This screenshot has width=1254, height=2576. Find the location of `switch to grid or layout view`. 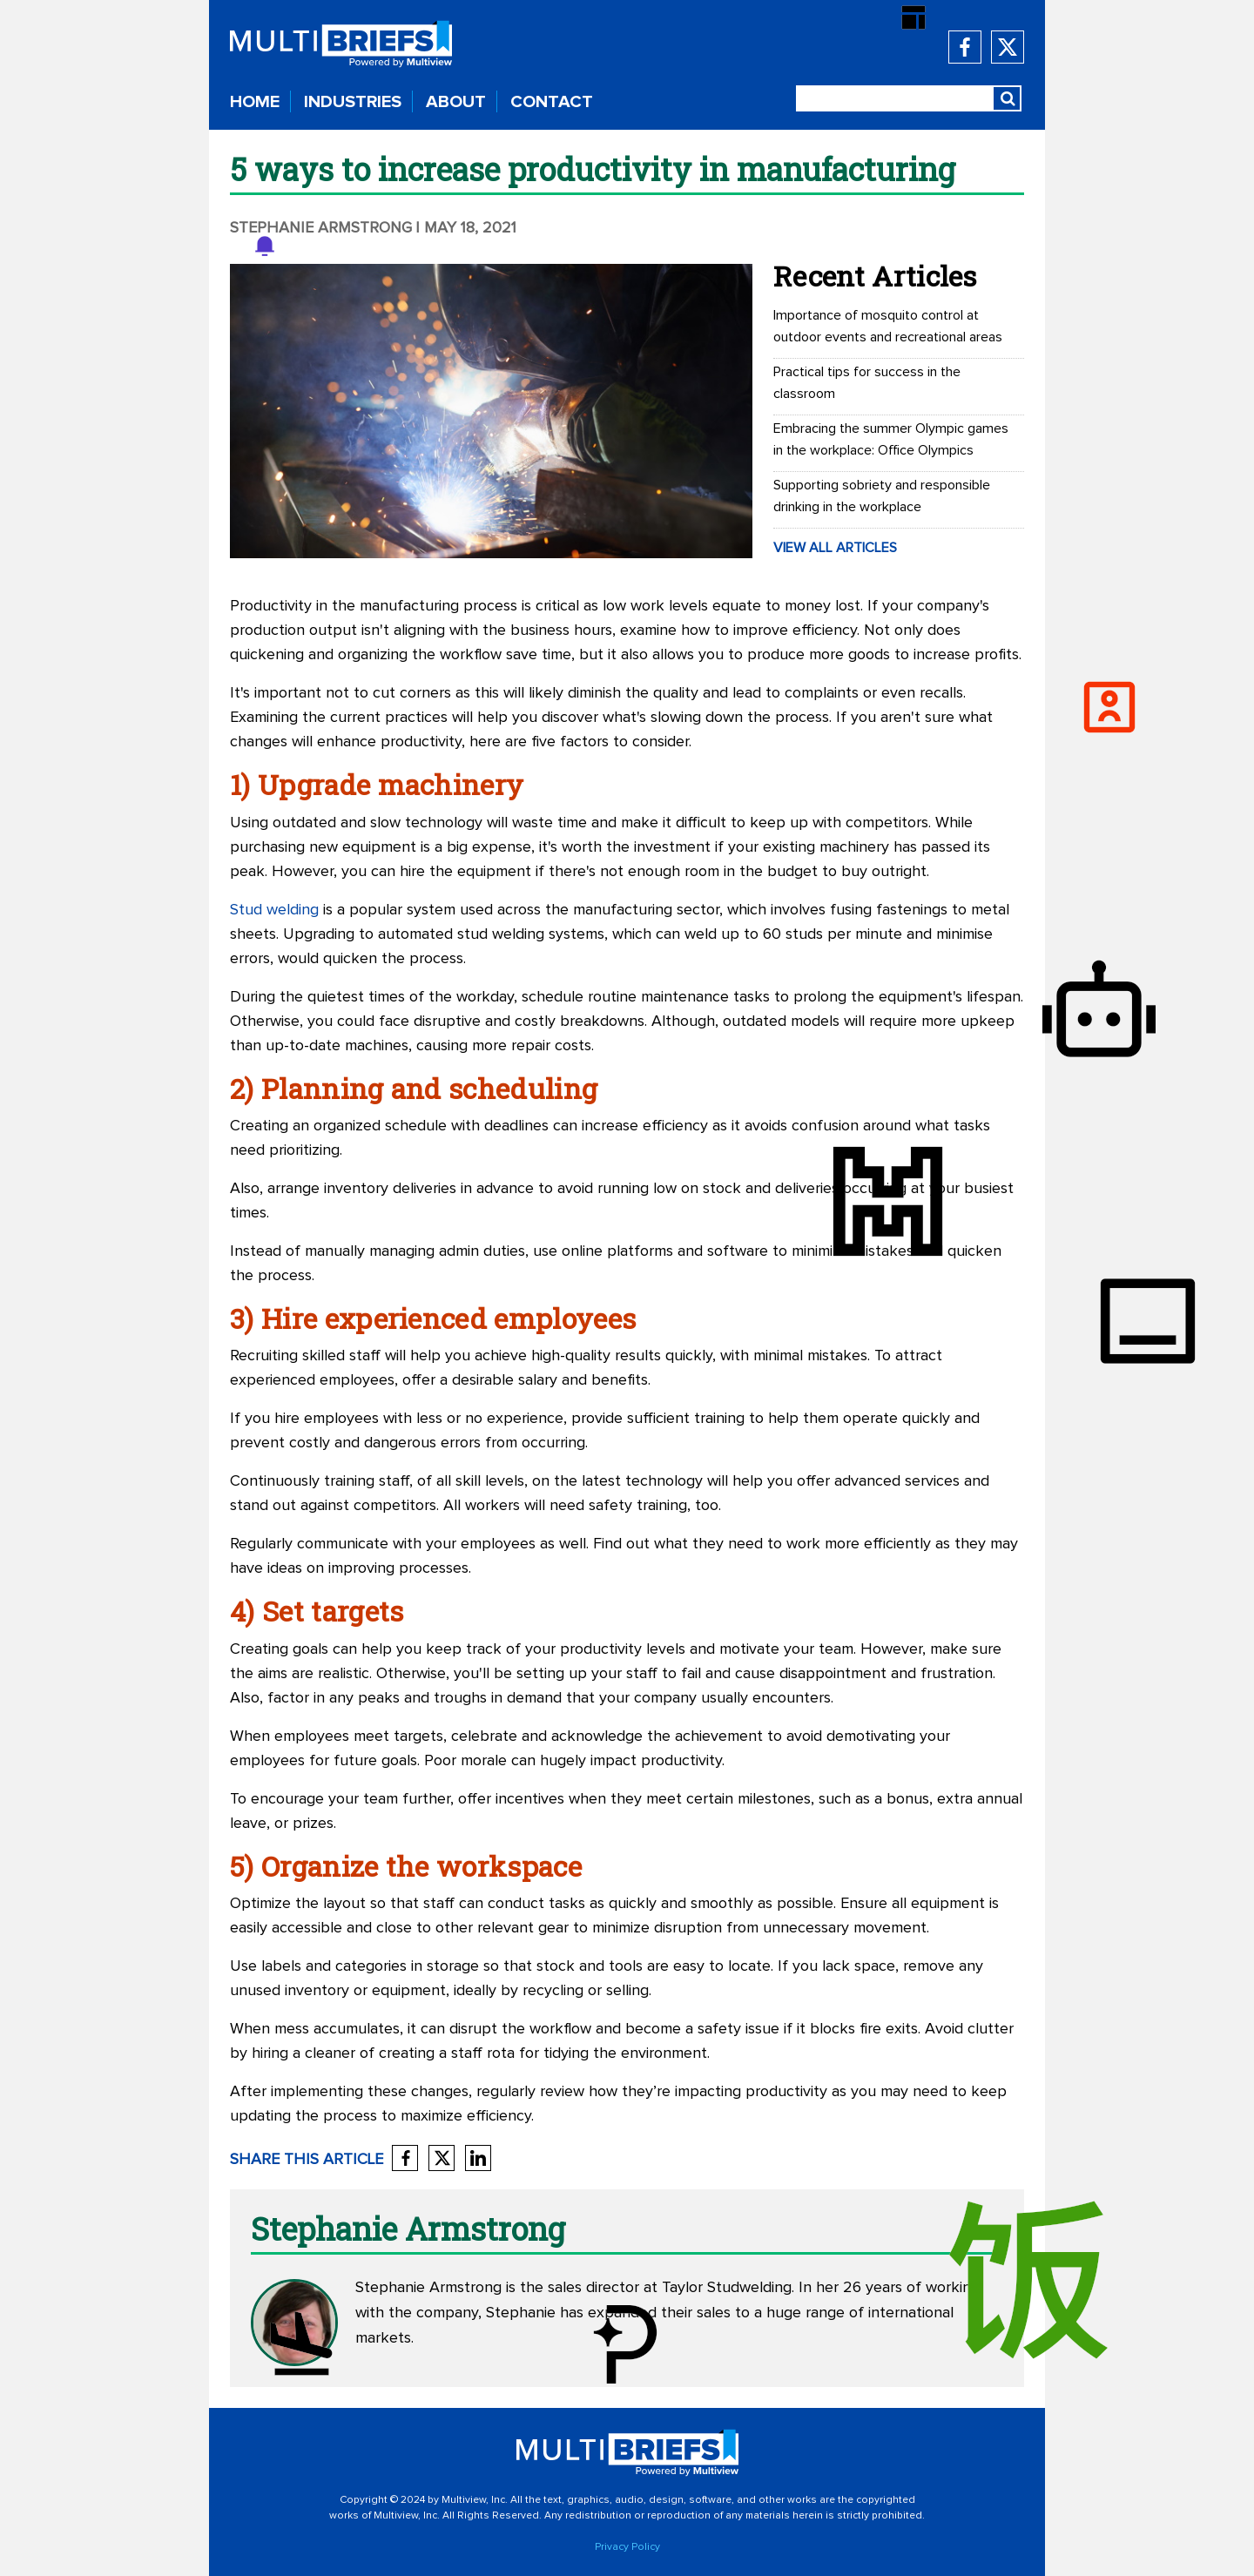

switch to grid or layout view is located at coordinates (914, 17).